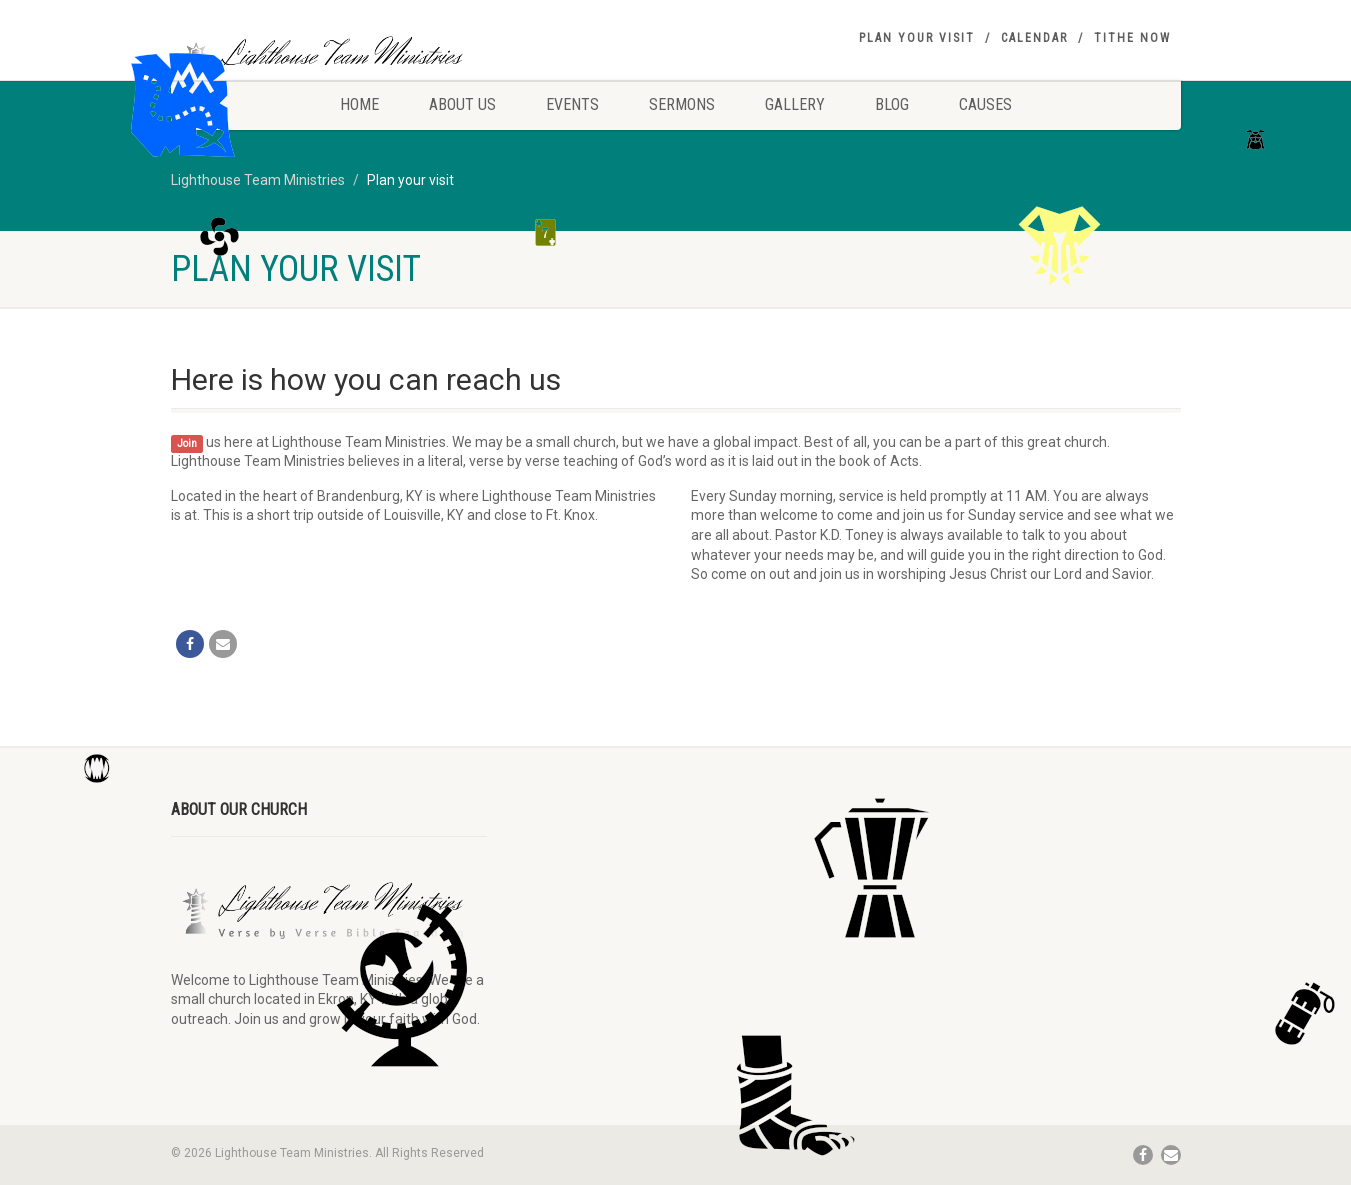 Image resolution: width=1351 pixels, height=1185 pixels. I want to click on browse coffee brewing recipes, so click(880, 868).